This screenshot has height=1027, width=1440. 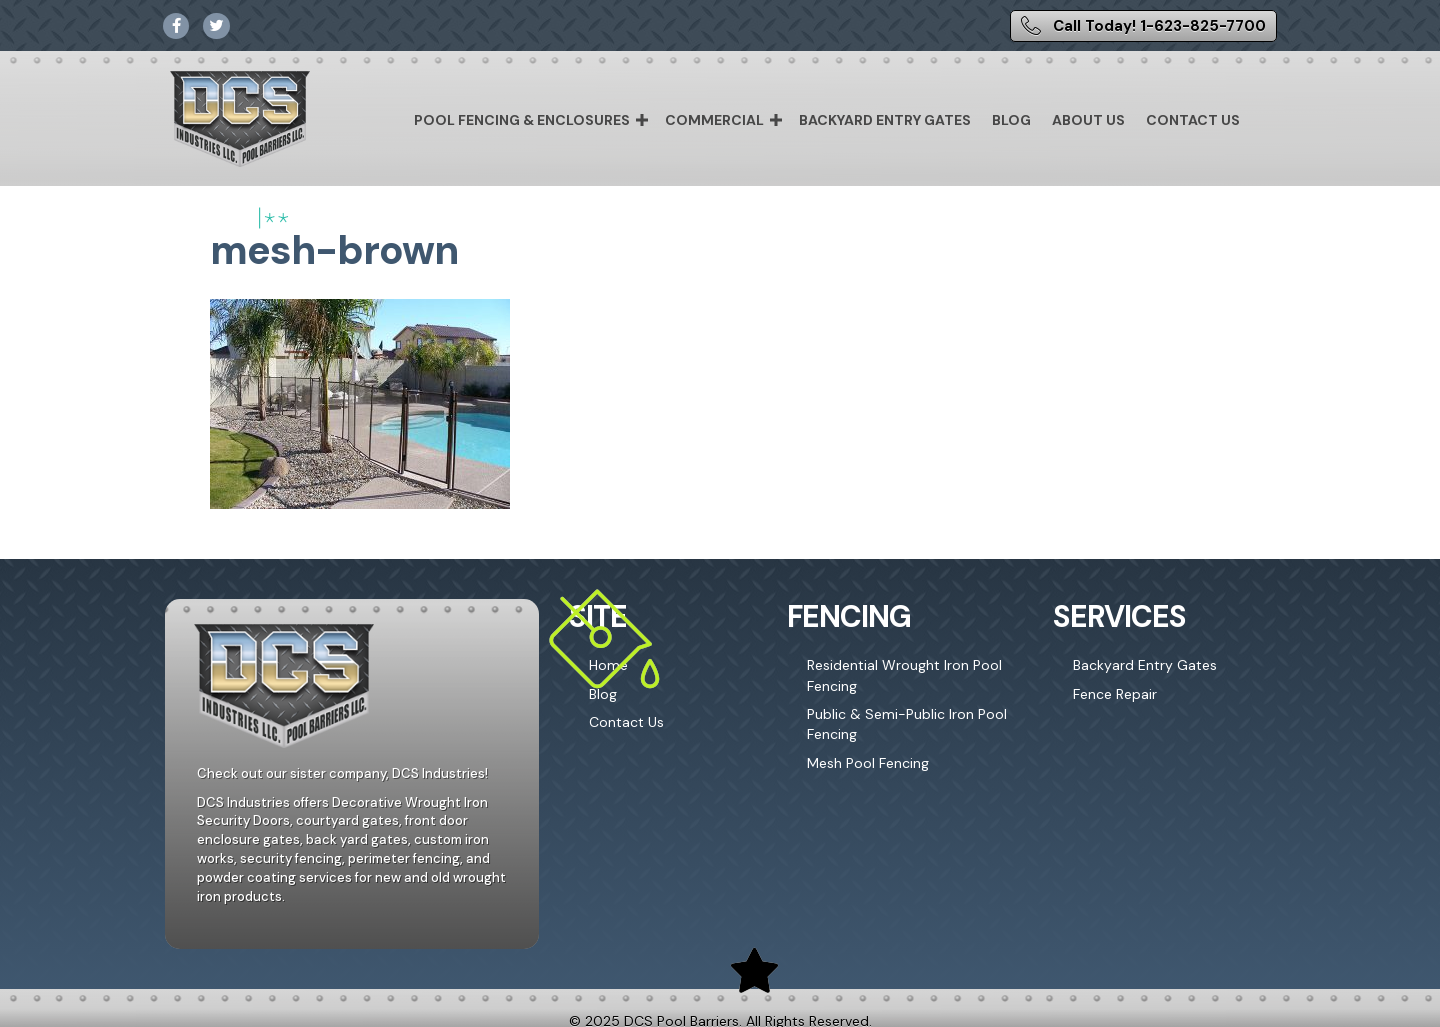 What do you see at coordinates (754, 972) in the screenshot?
I see `mark item as favorite` at bounding box center [754, 972].